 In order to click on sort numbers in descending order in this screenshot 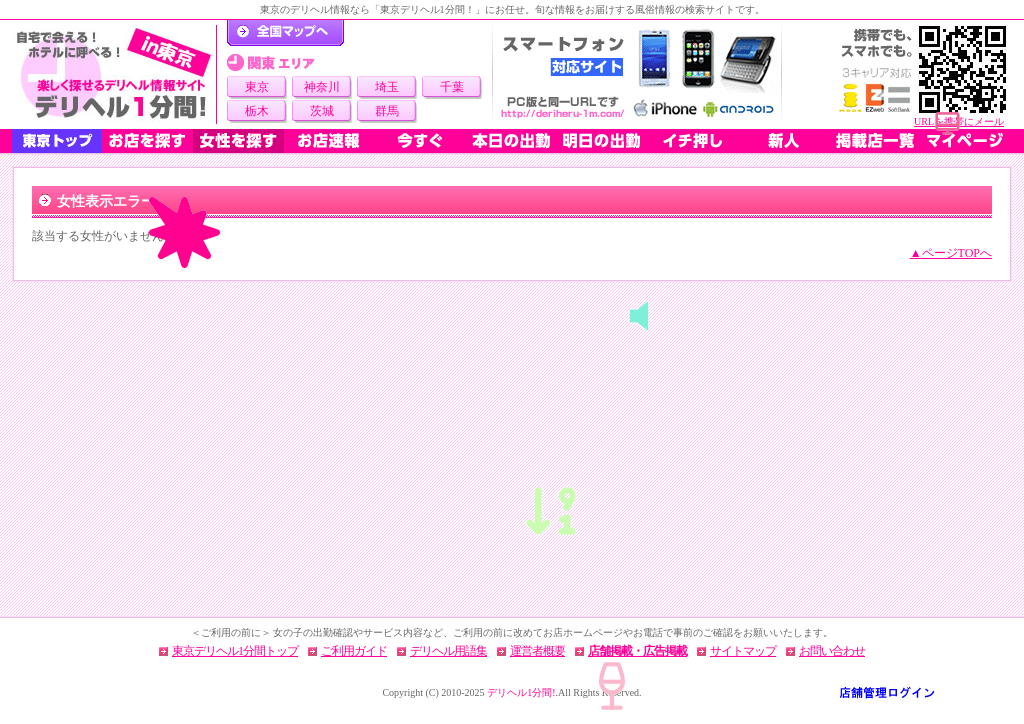, I will do `click(552, 511)`.